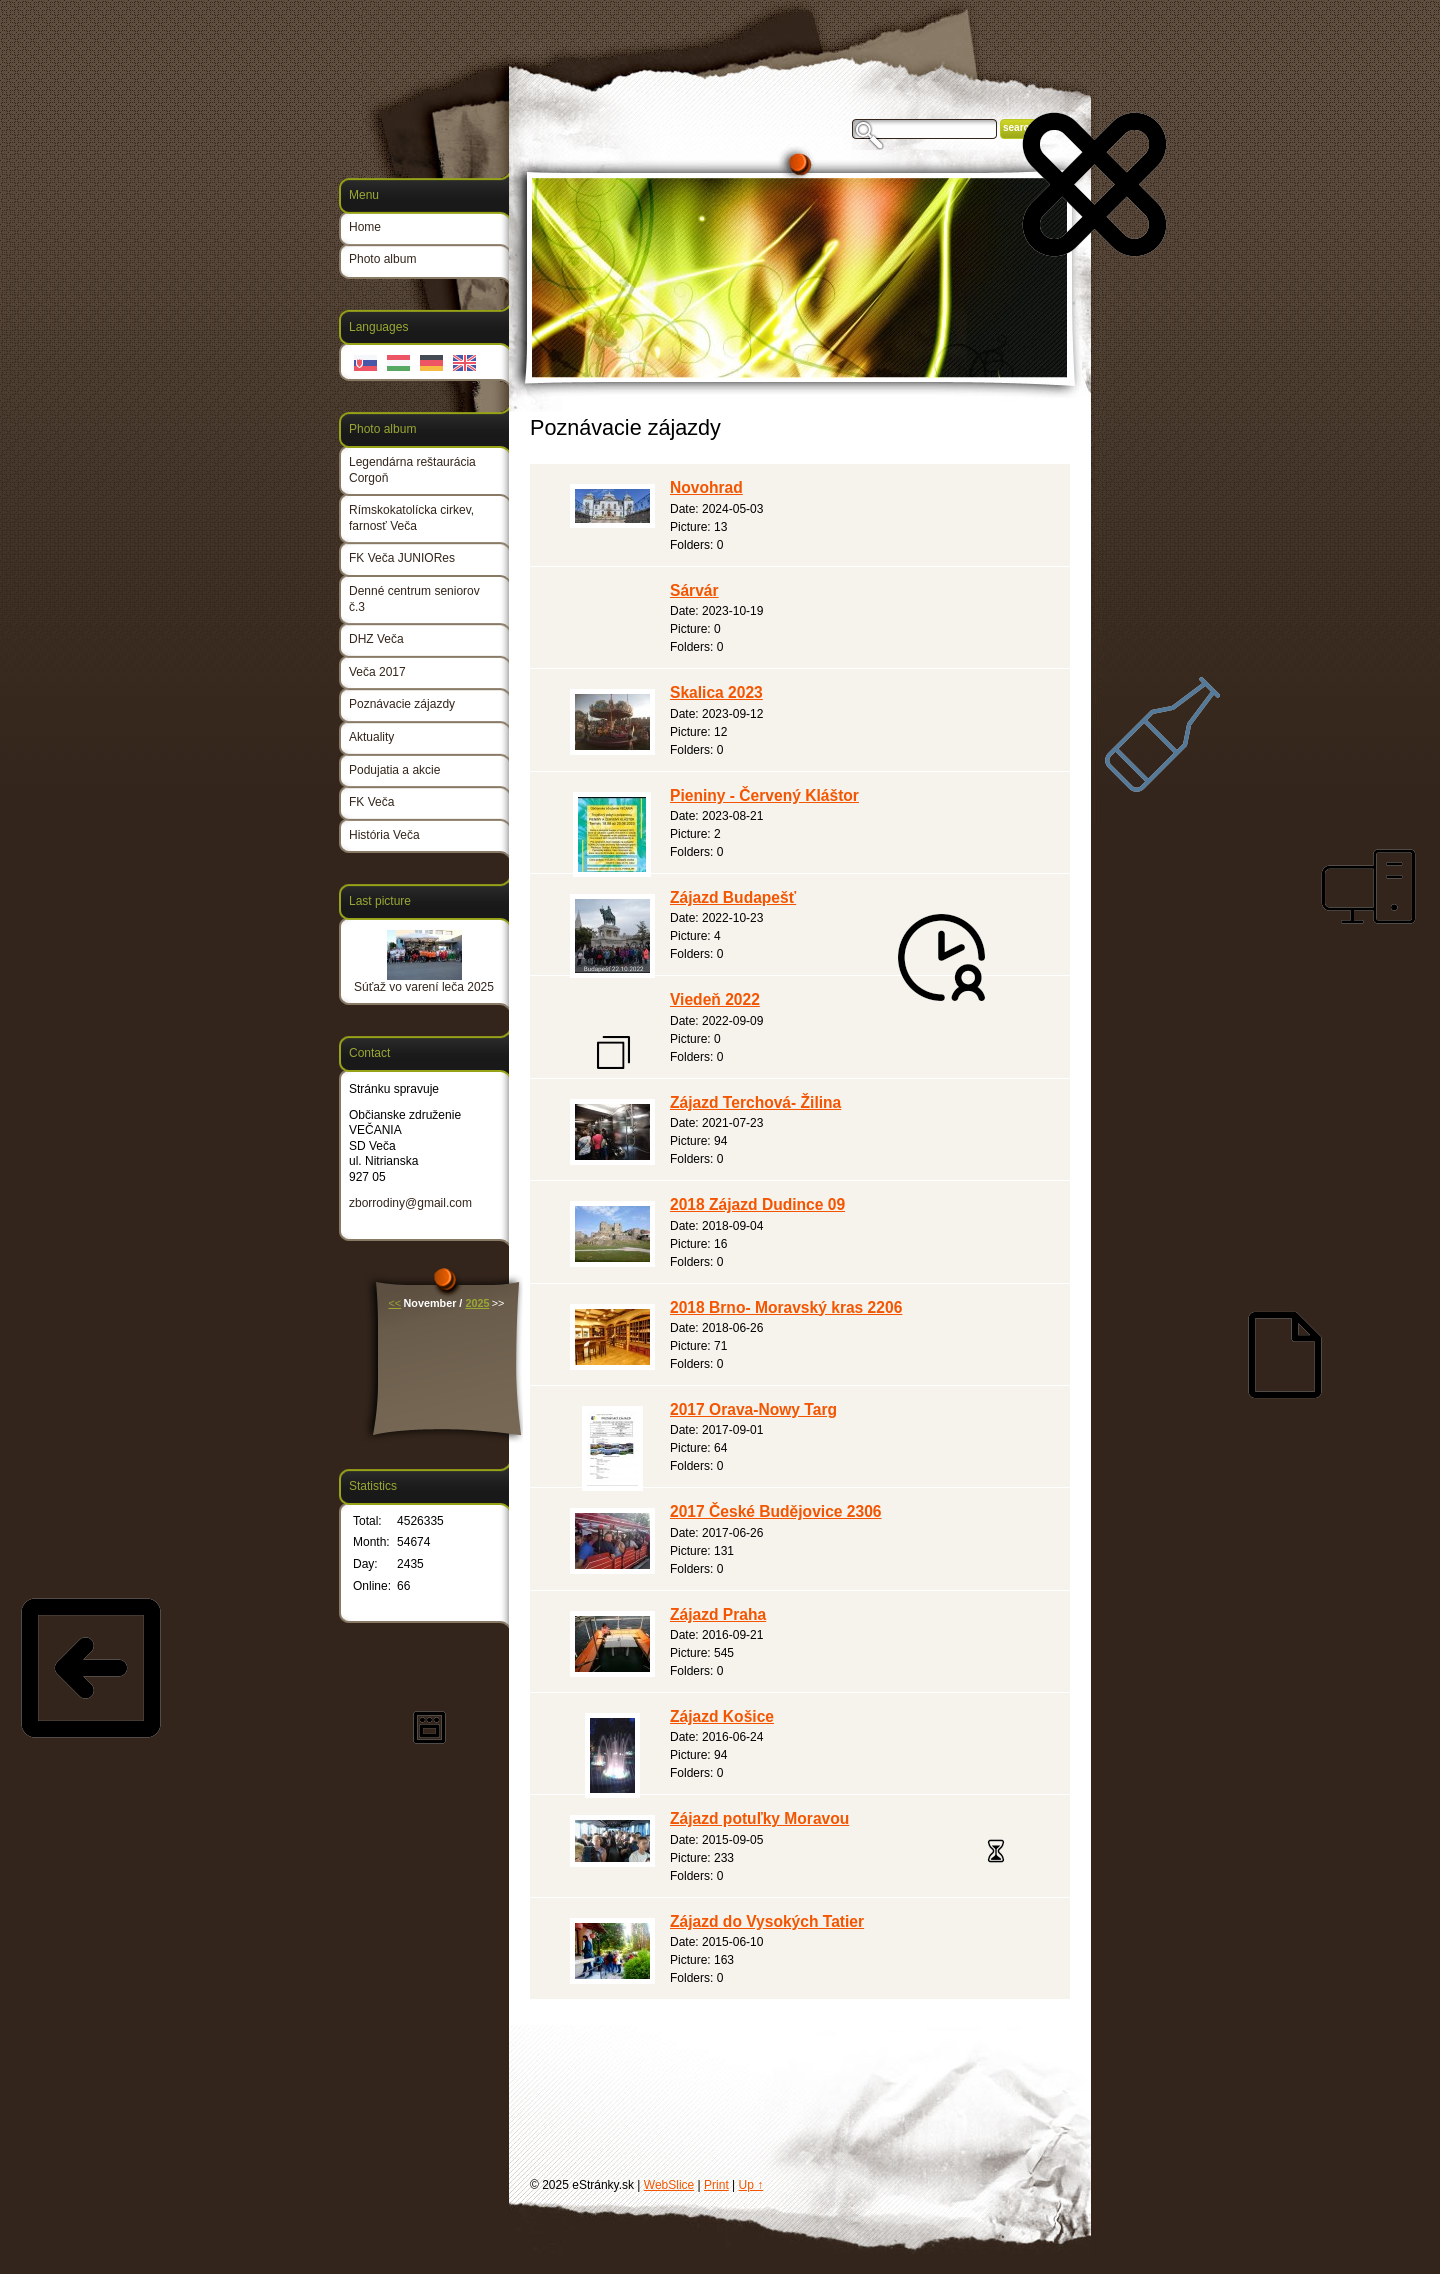 Image resolution: width=1440 pixels, height=2274 pixels. What do you see at coordinates (1160, 736) in the screenshot?
I see `browse beer or beverage options` at bounding box center [1160, 736].